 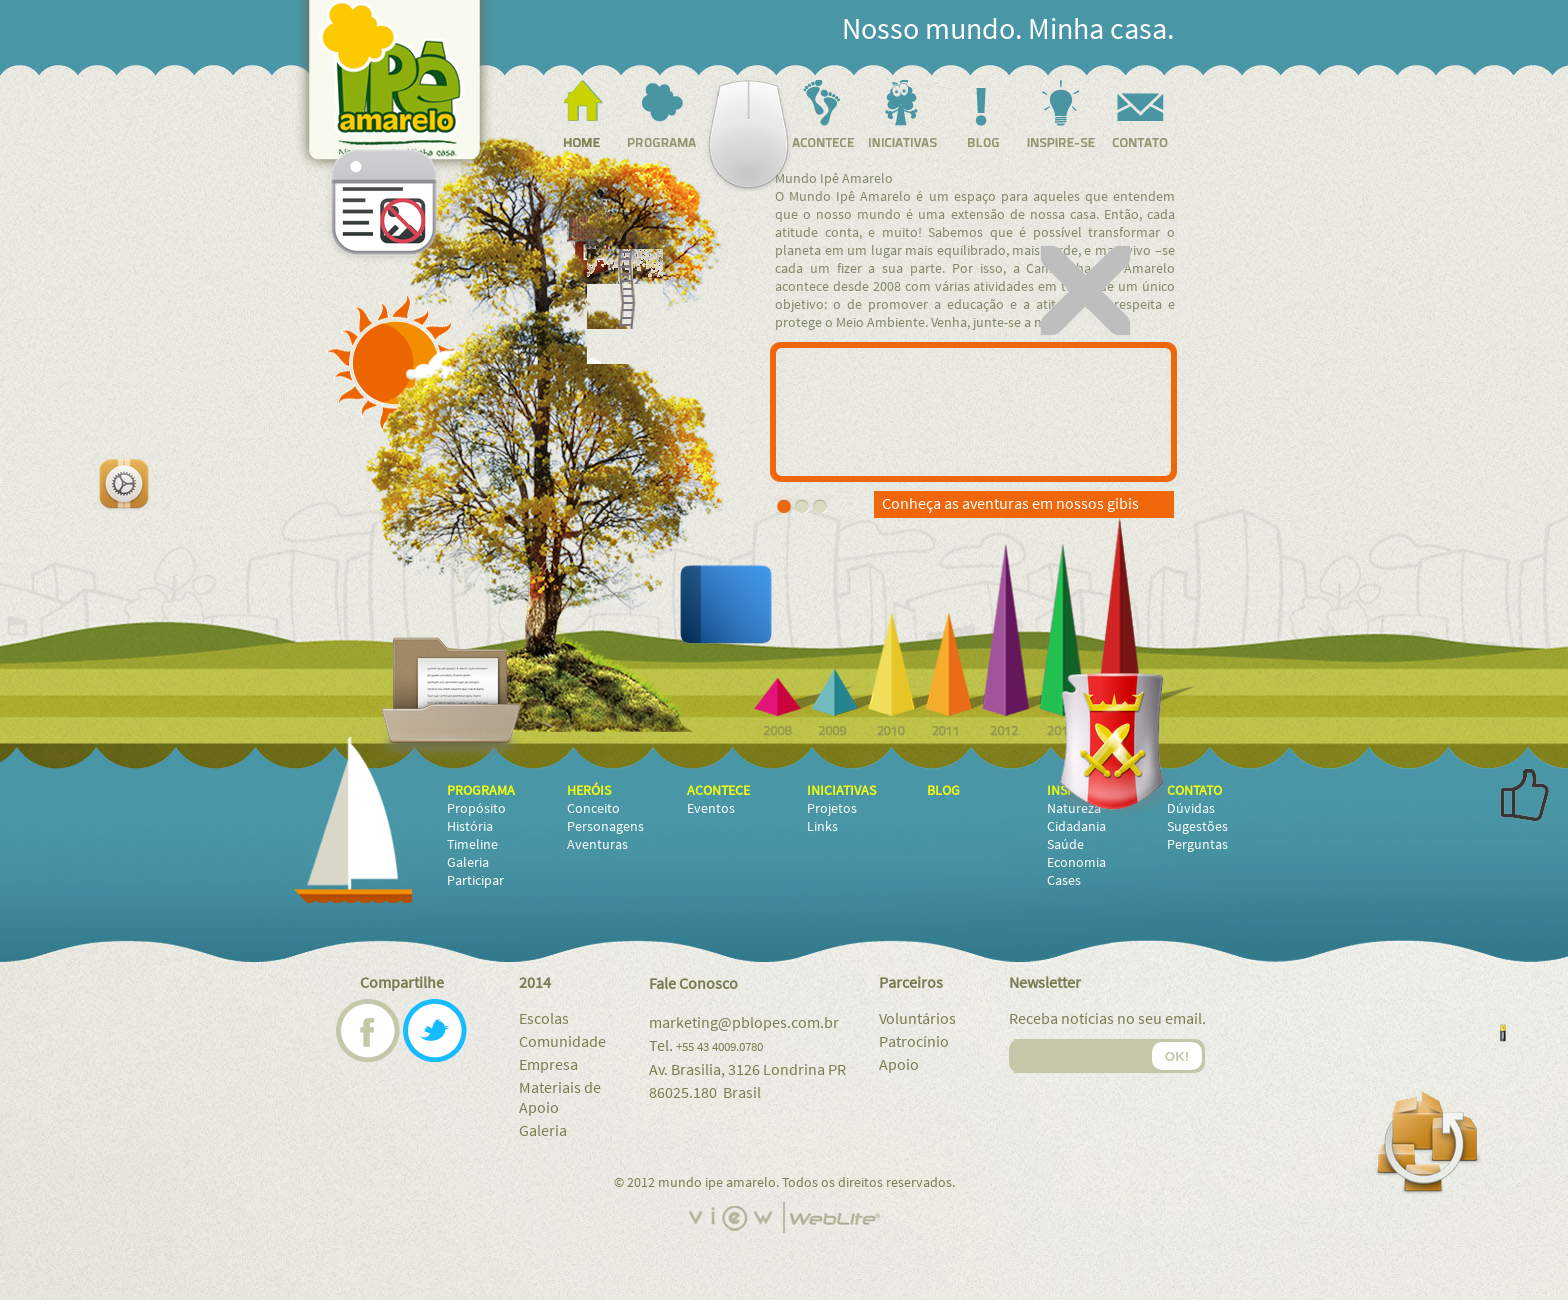 I want to click on open an existing document or file, so click(x=450, y=697).